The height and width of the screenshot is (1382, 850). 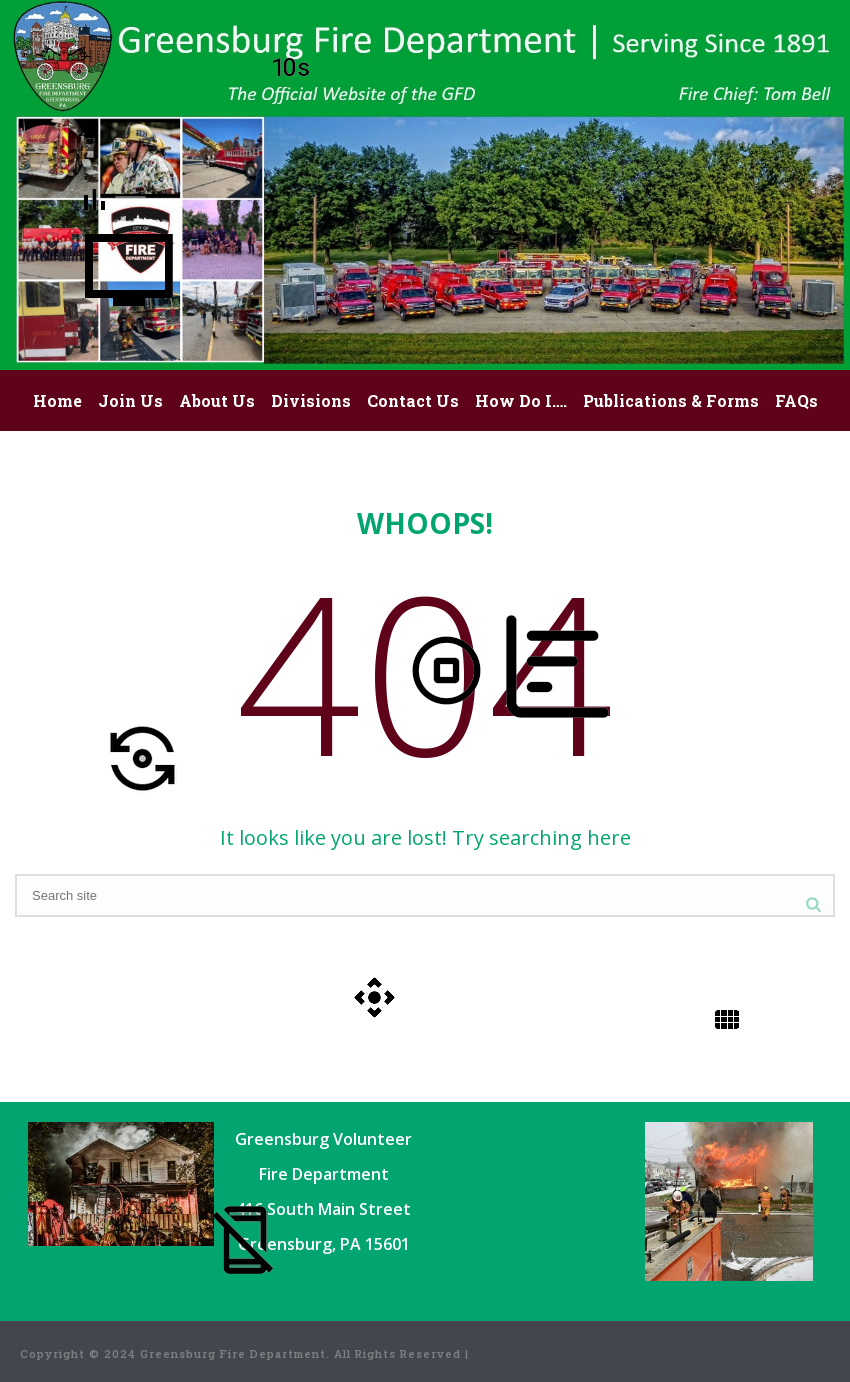 I want to click on no cell phone service available, so click(x=245, y=1240).